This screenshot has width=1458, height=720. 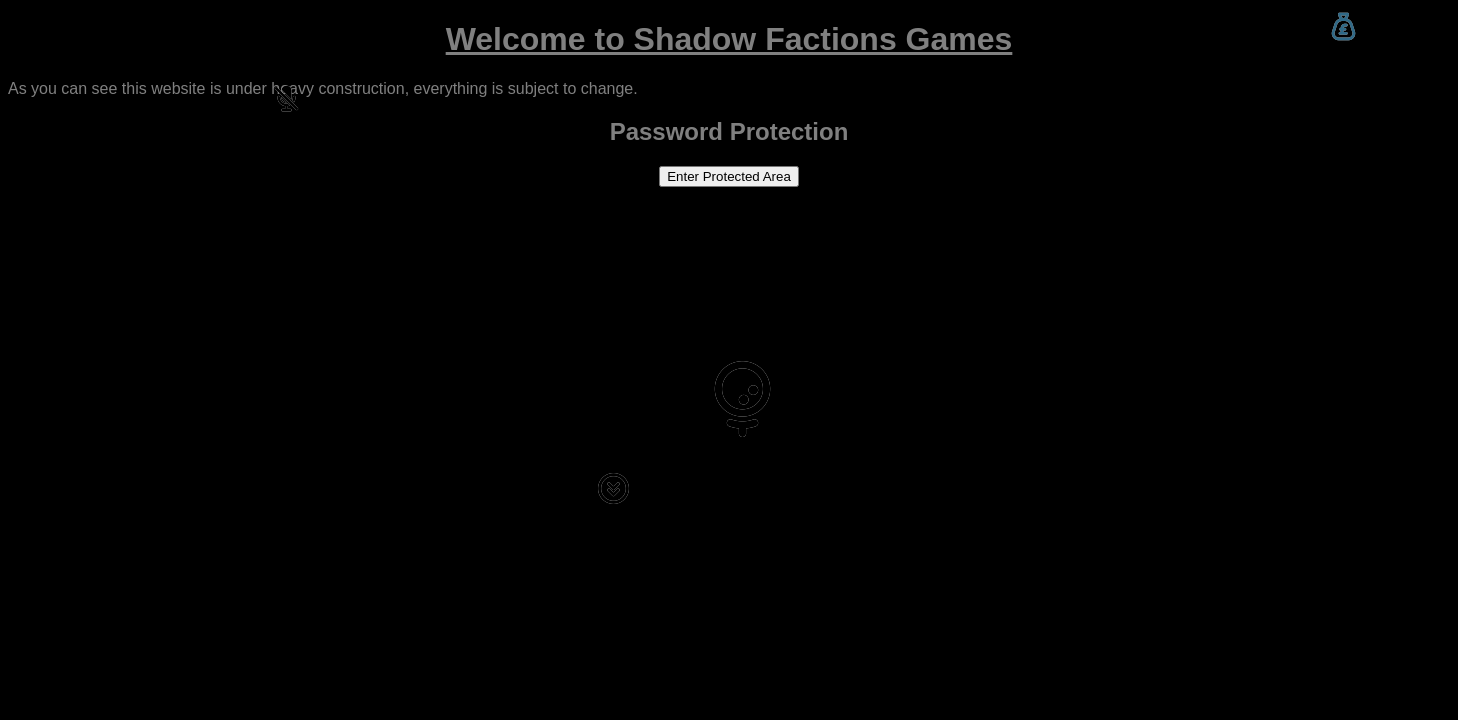 I want to click on microphone is muted, so click(x=286, y=98).